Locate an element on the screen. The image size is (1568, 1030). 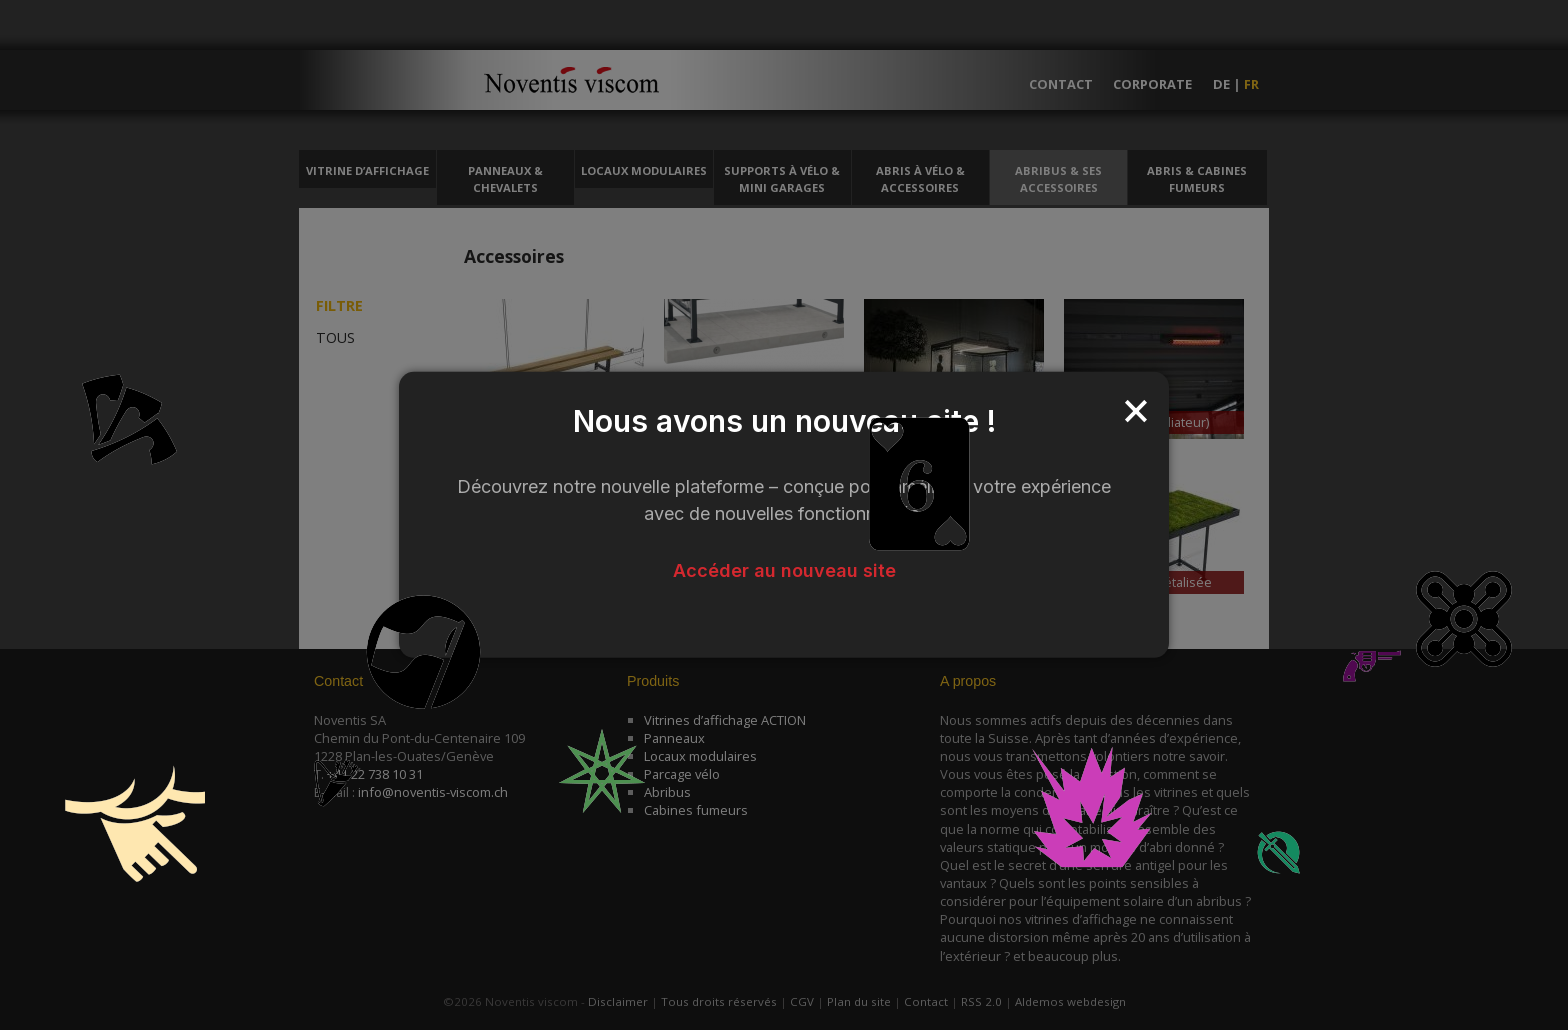
attack or combat action button is located at coordinates (1278, 852).